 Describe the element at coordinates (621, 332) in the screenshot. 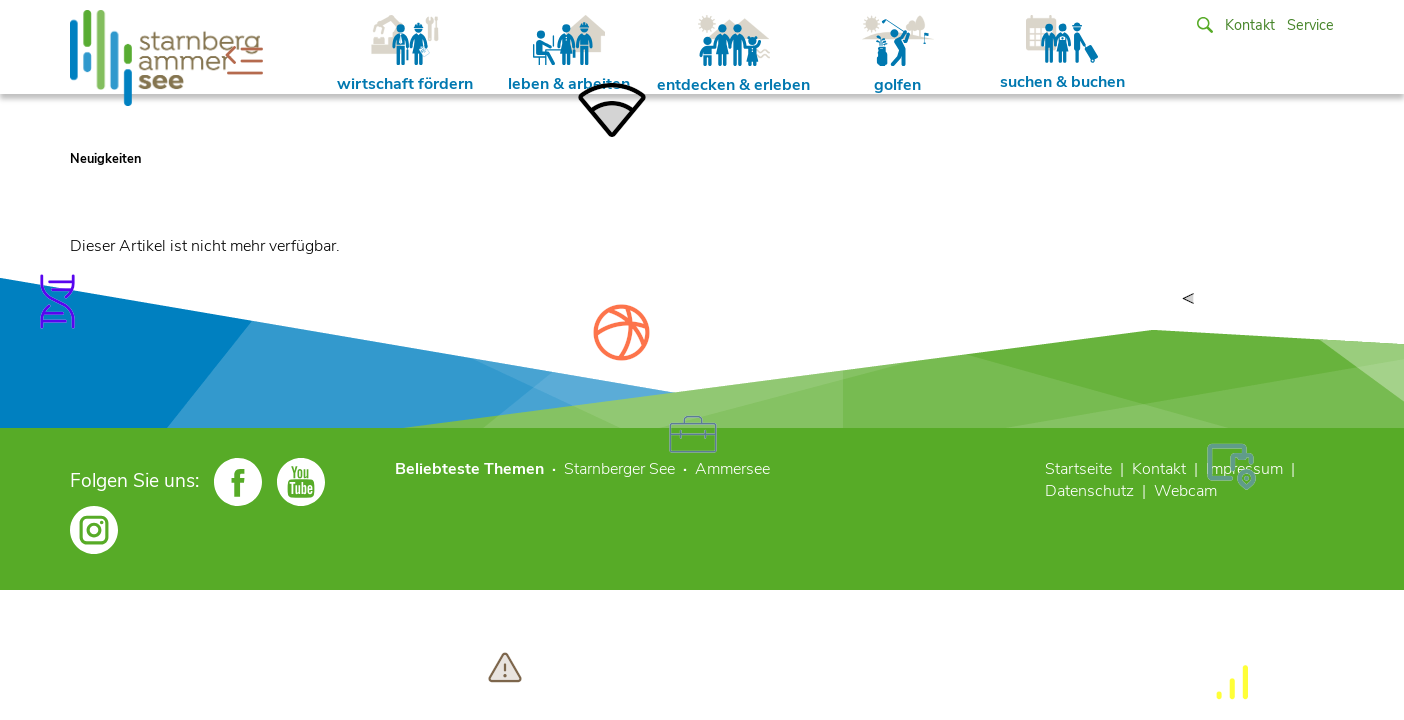

I see `access games or entertainment features` at that location.